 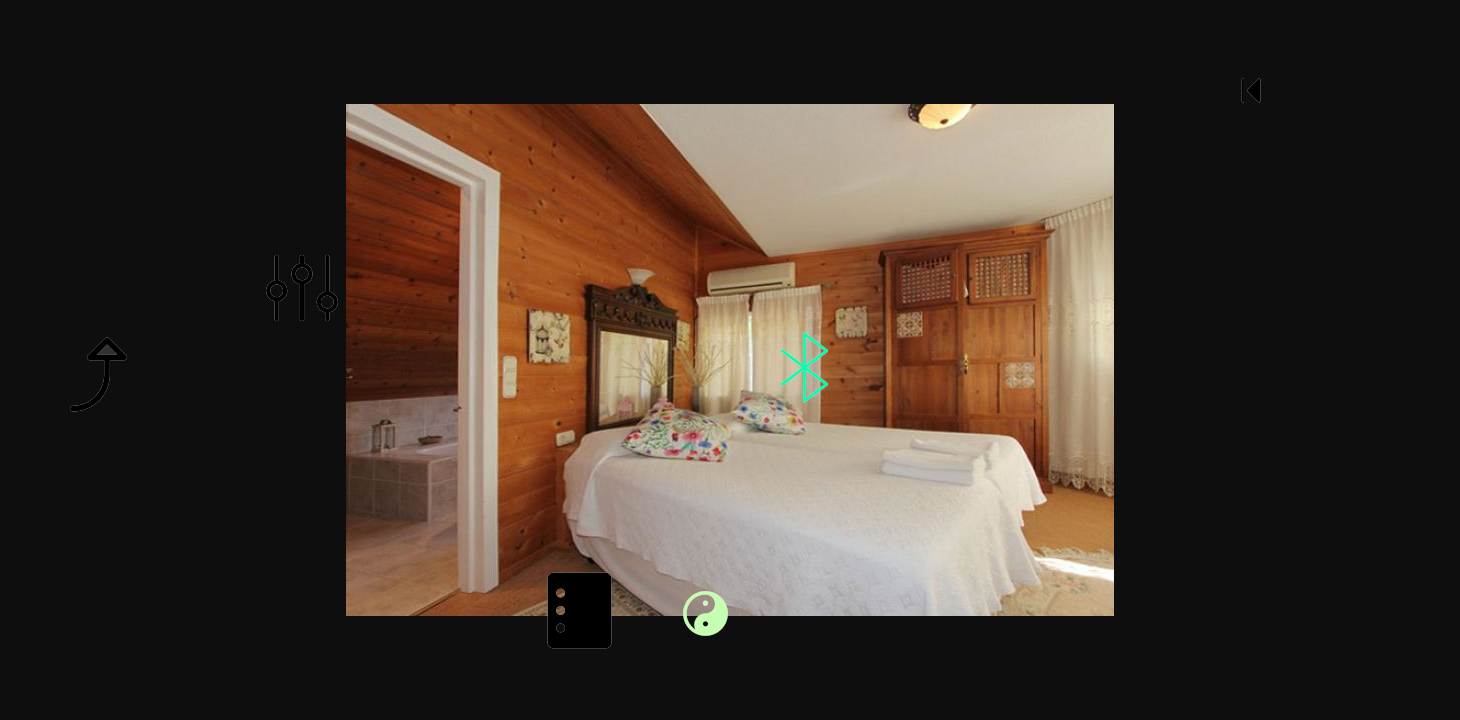 I want to click on access balance or wellness settings, so click(x=705, y=613).